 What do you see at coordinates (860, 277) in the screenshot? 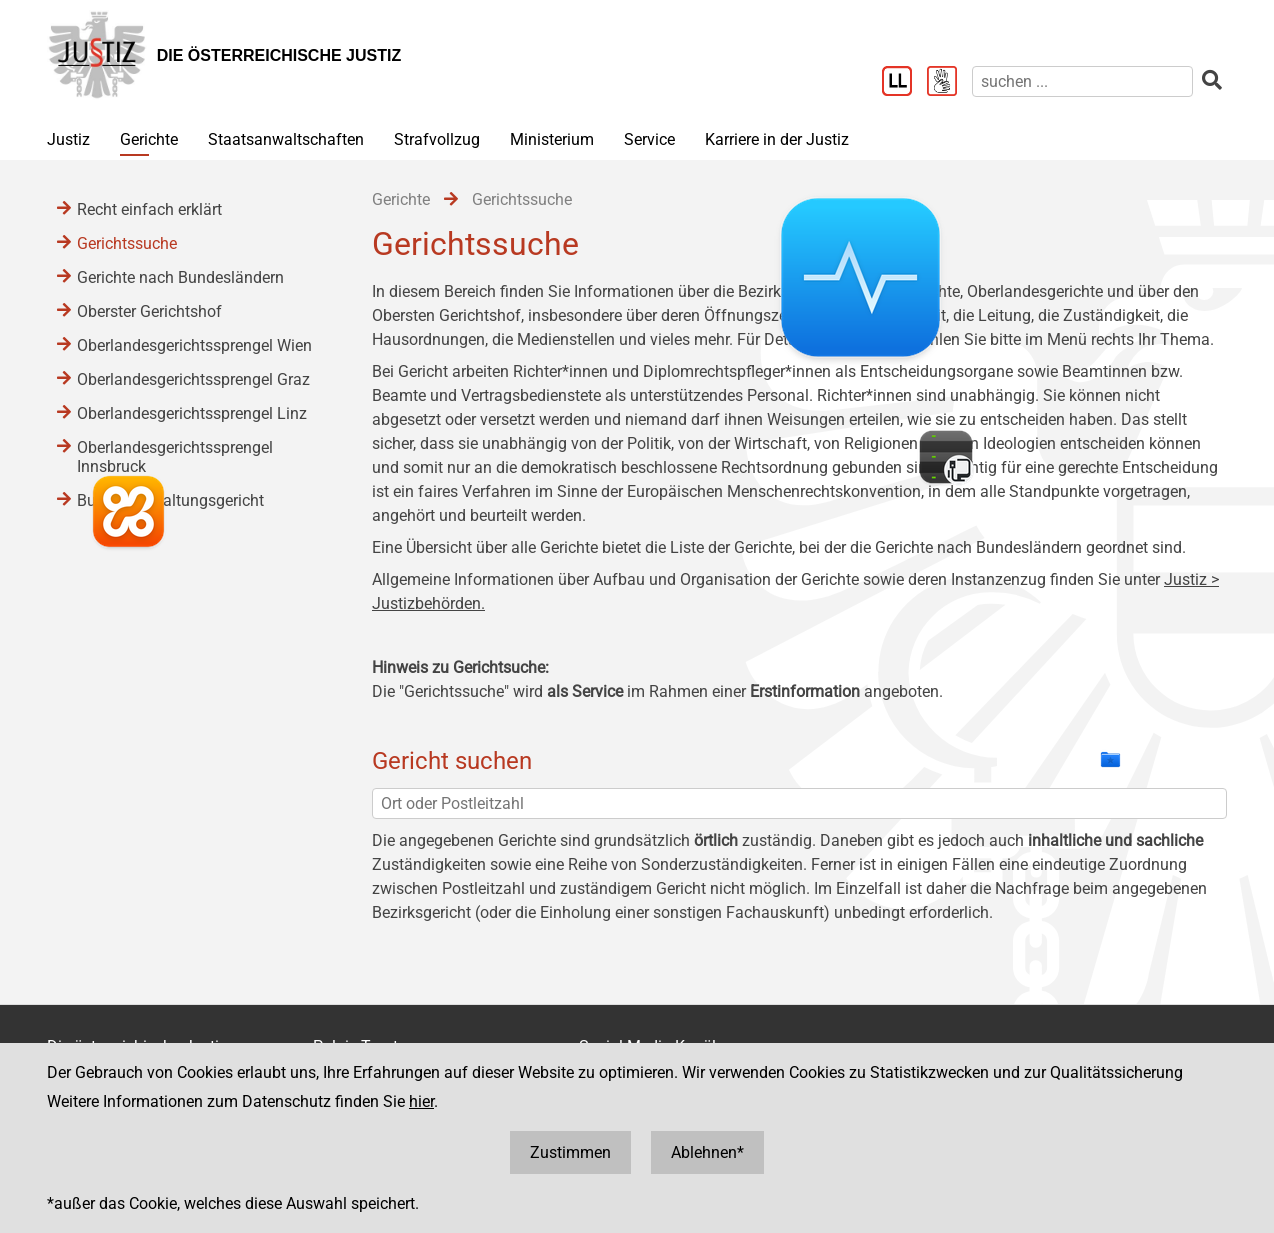
I see `open wxcas network statistics monitor` at bounding box center [860, 277].